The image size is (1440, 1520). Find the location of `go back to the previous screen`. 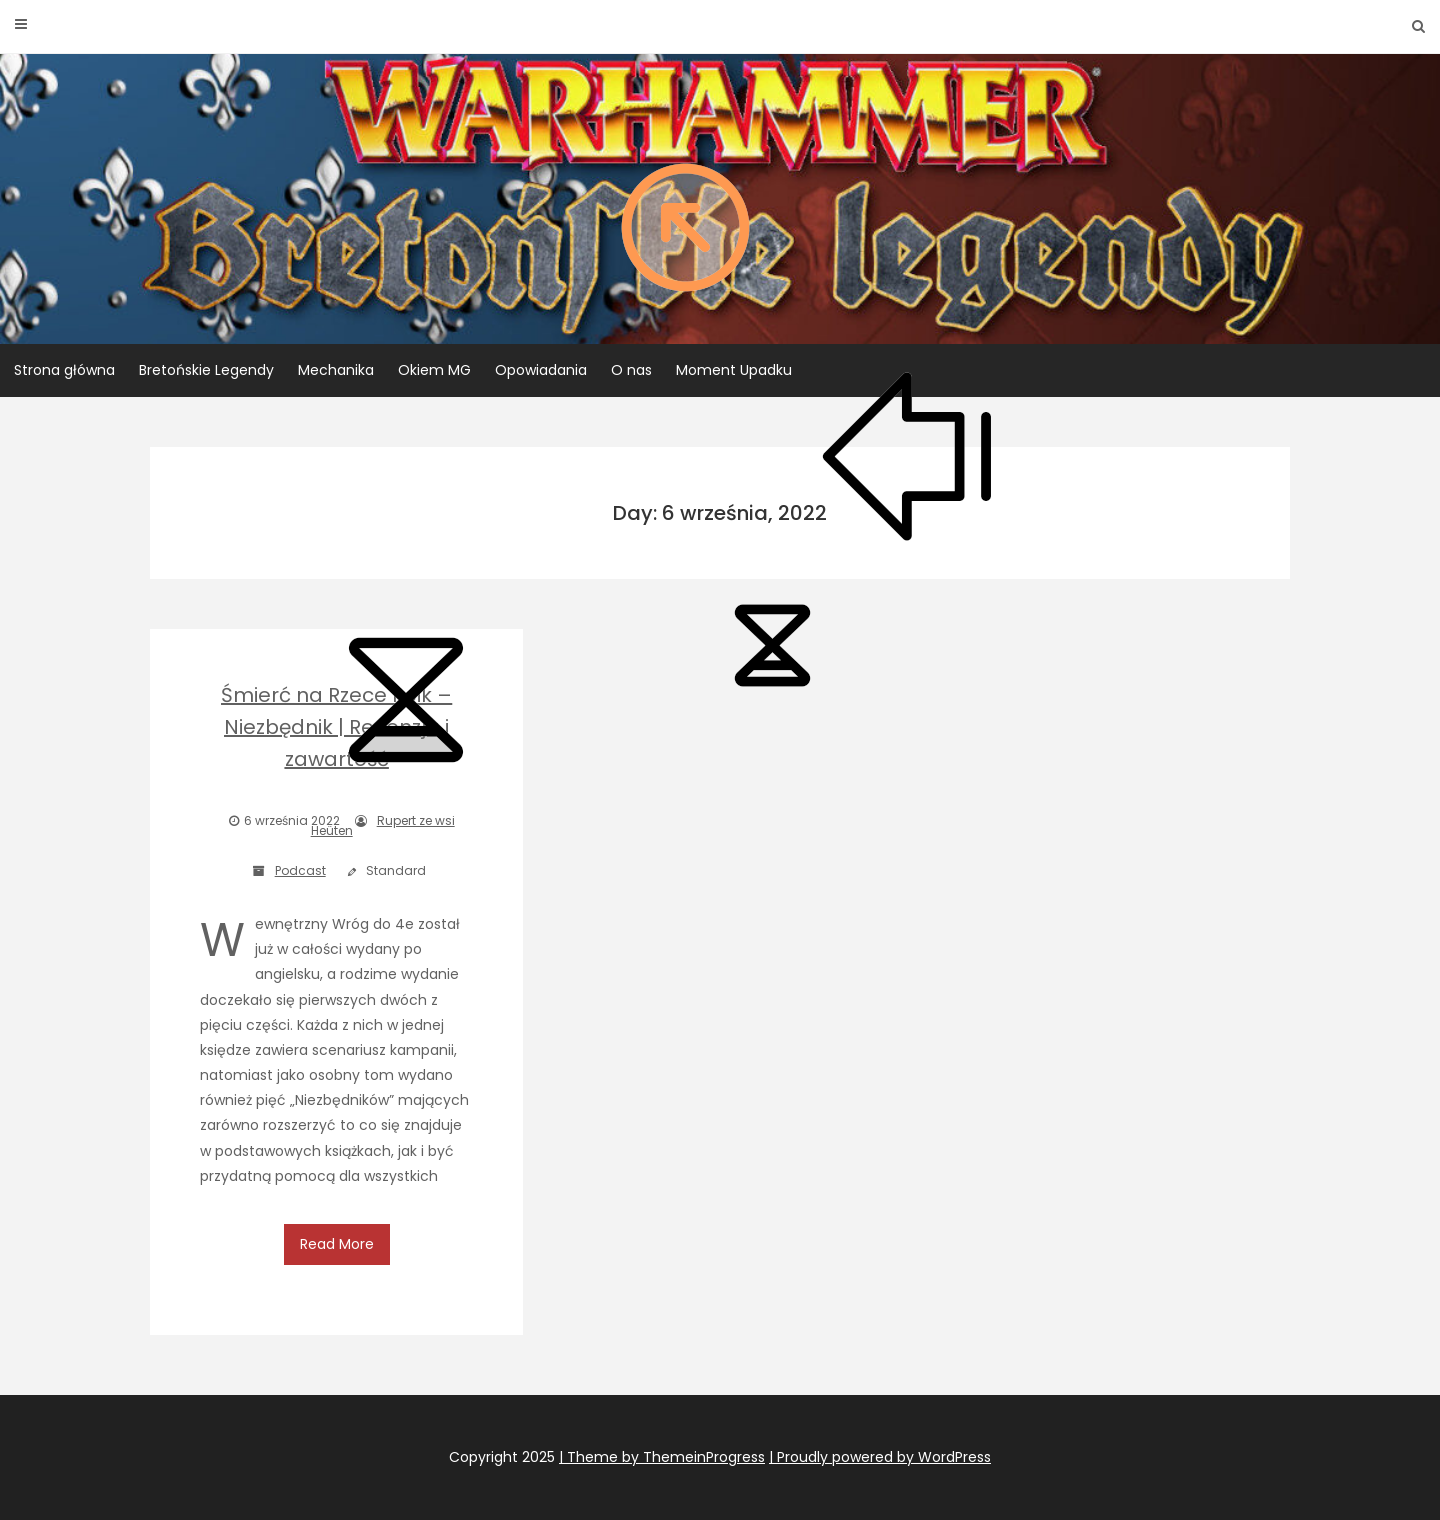

go back to the previous screen is located at coordinates (913, 456).